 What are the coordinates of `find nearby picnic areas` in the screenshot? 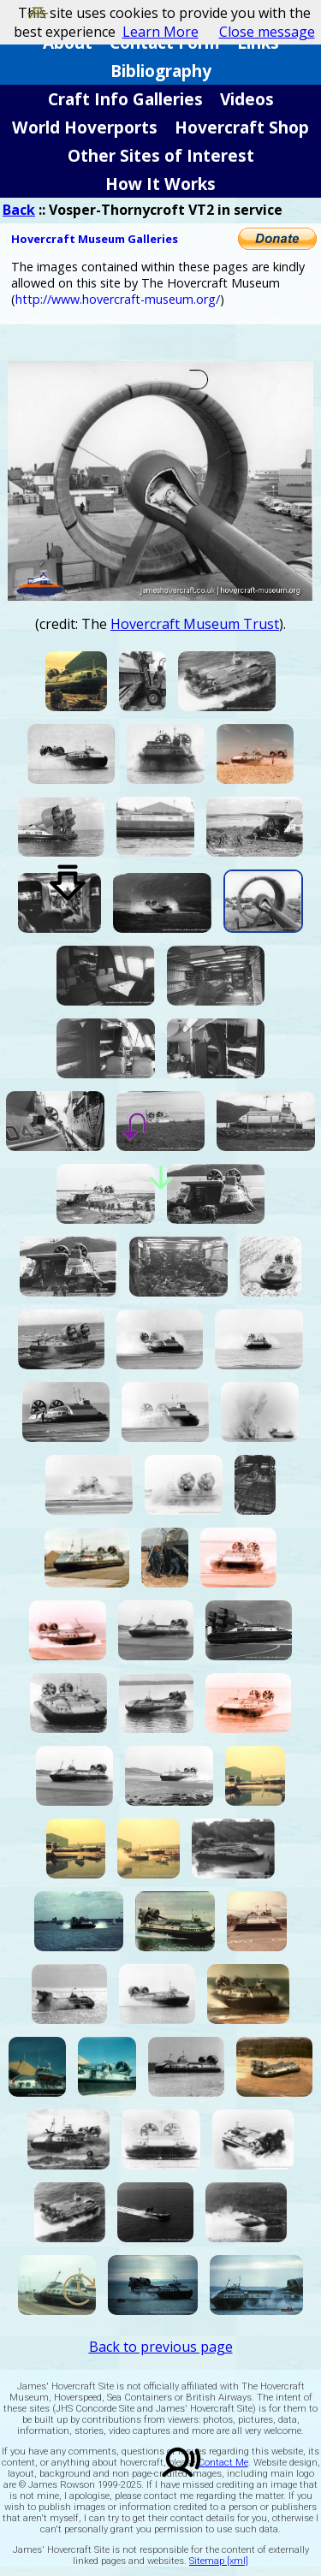 It's located at (38, 13).